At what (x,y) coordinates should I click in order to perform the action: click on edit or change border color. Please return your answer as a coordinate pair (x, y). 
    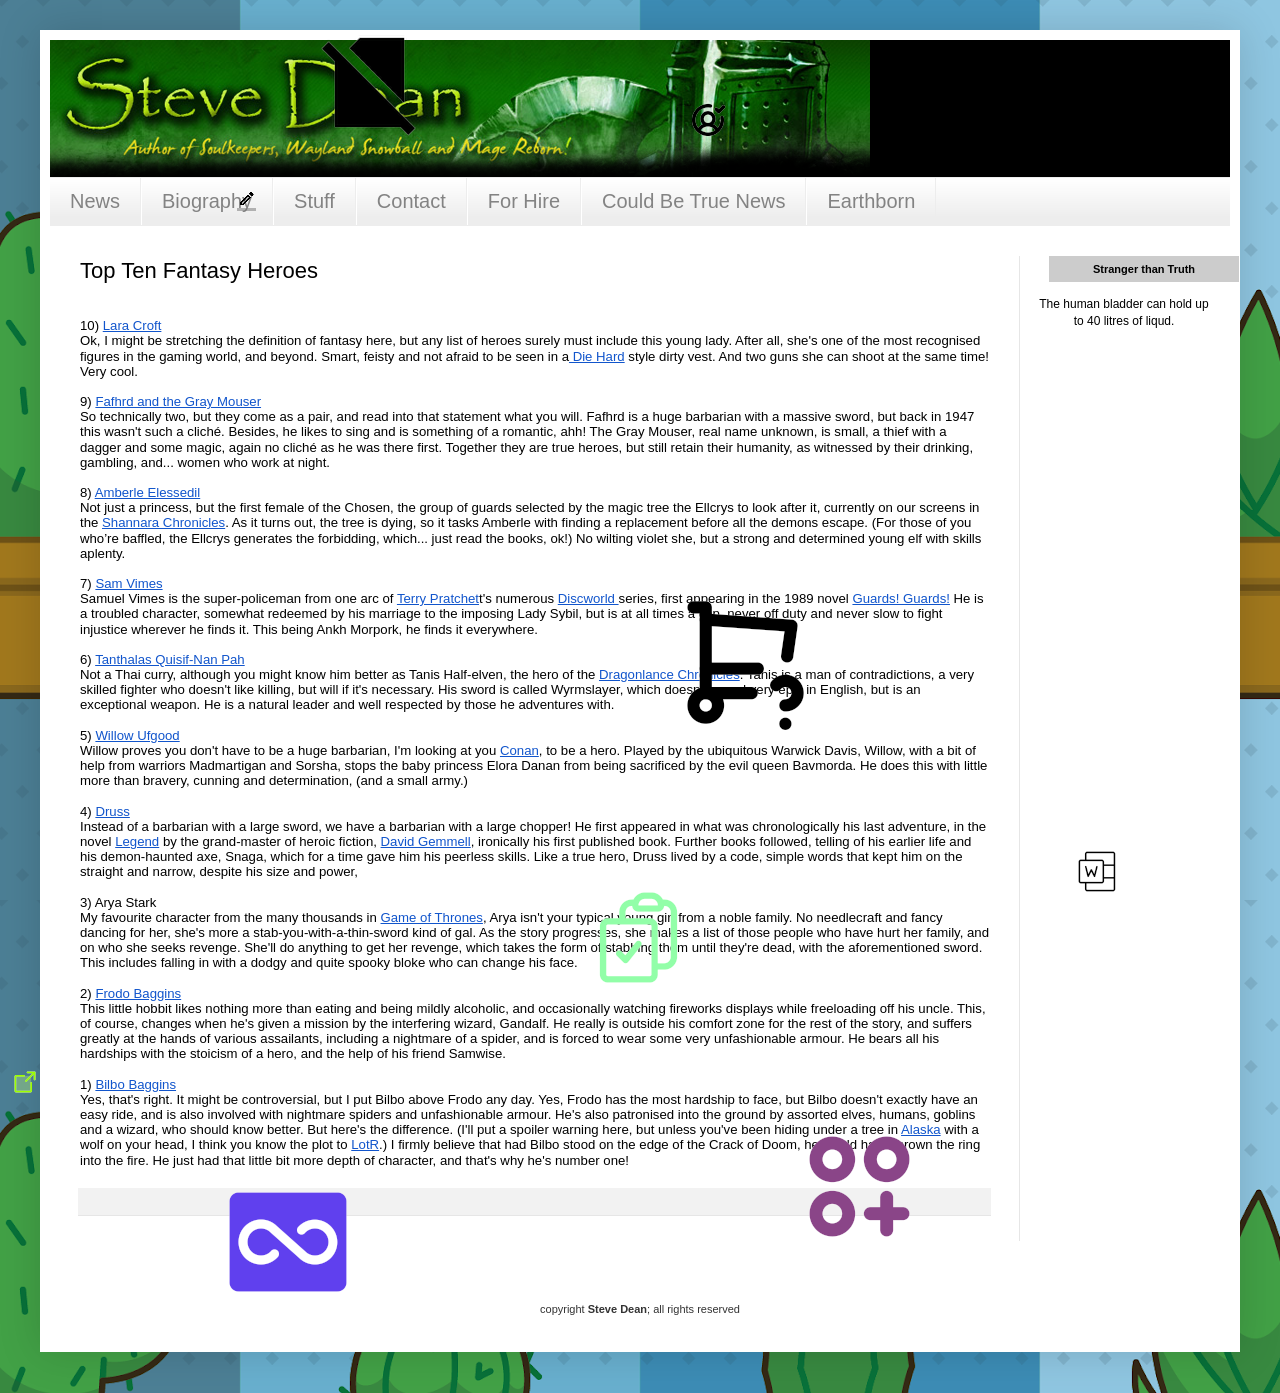
    Looking at the image, I should click on (246, 201).